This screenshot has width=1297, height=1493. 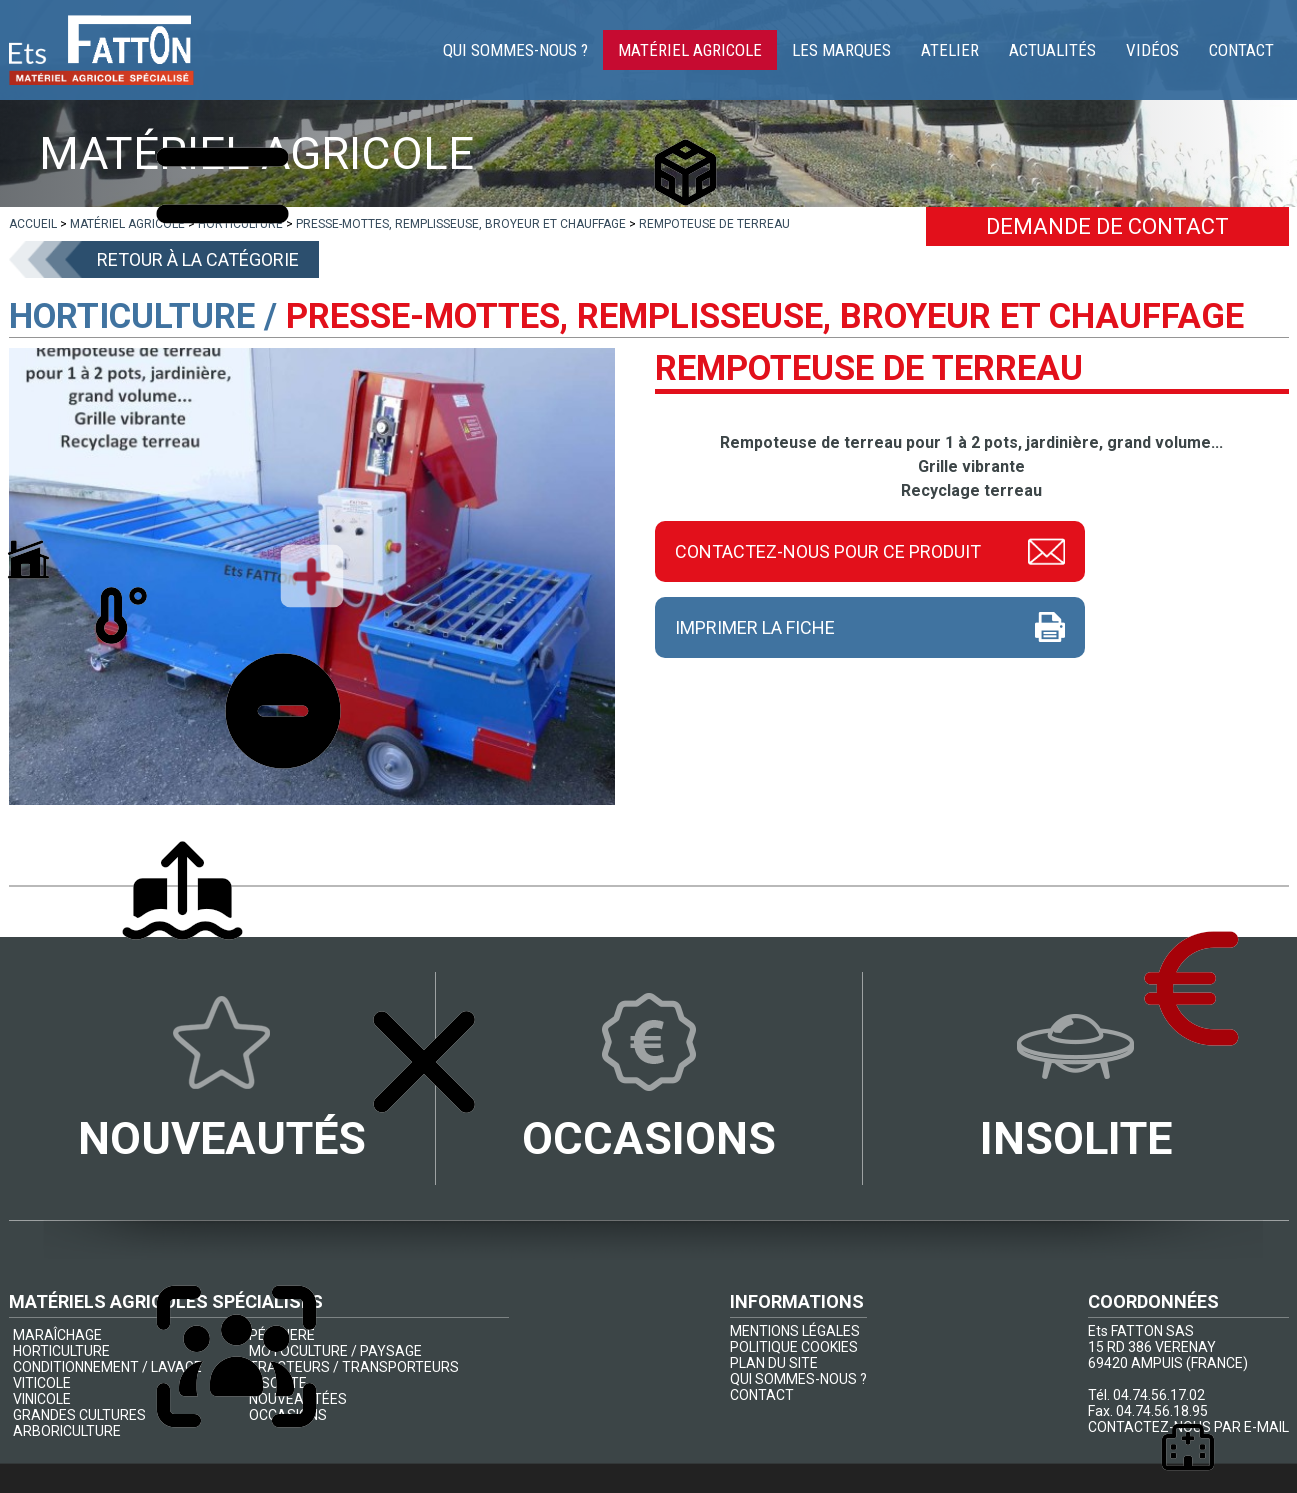 I want to click on close or dismiss a dialog, so click(x=424, y=1062).